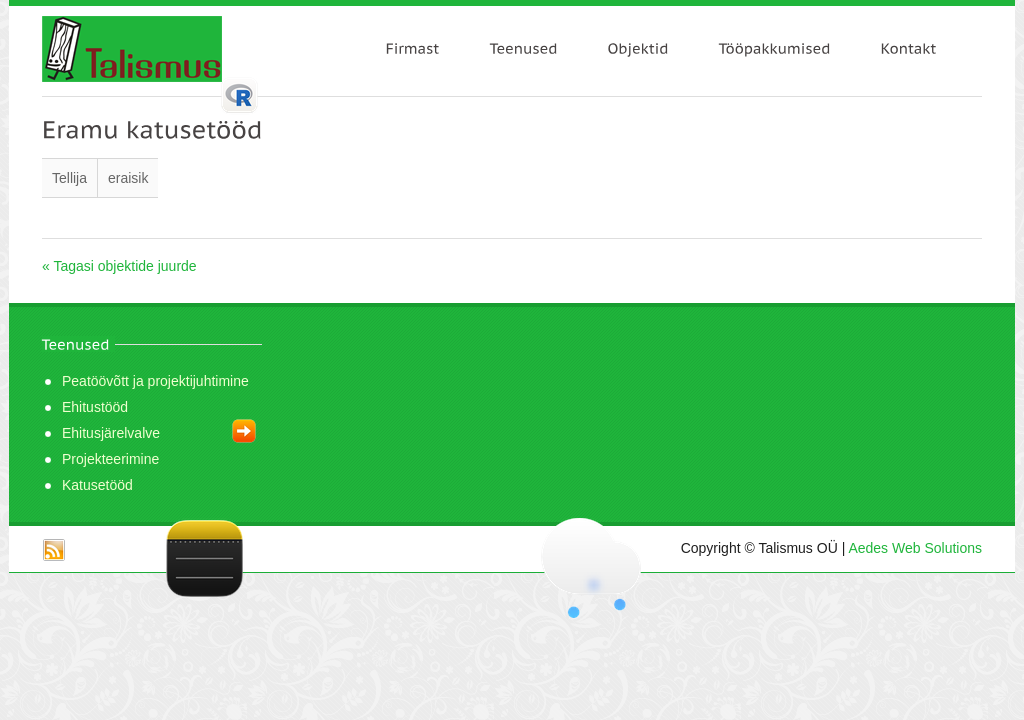 Image resolution: width=1024 pixels, height=720 pixels. Describe the element at coordinates (591, 568) in the screenshot. I see `indicates hail weather conditions` at that location.